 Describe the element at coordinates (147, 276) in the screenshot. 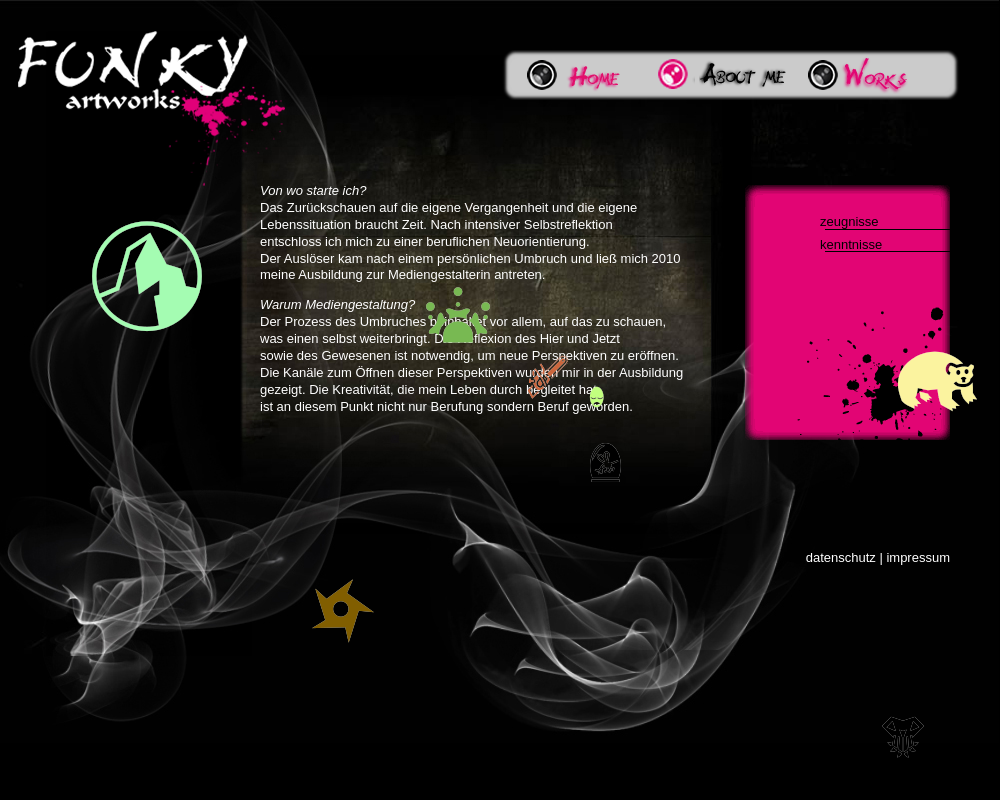

I see `view mountain or peak location` at that location.